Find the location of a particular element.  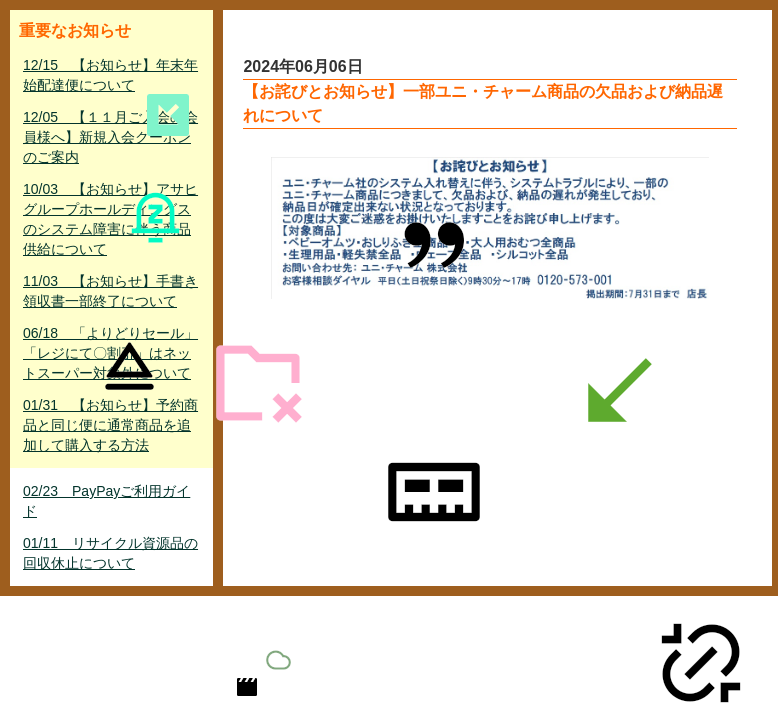

view RAM or memory usage is located at coordinates (434, 492).